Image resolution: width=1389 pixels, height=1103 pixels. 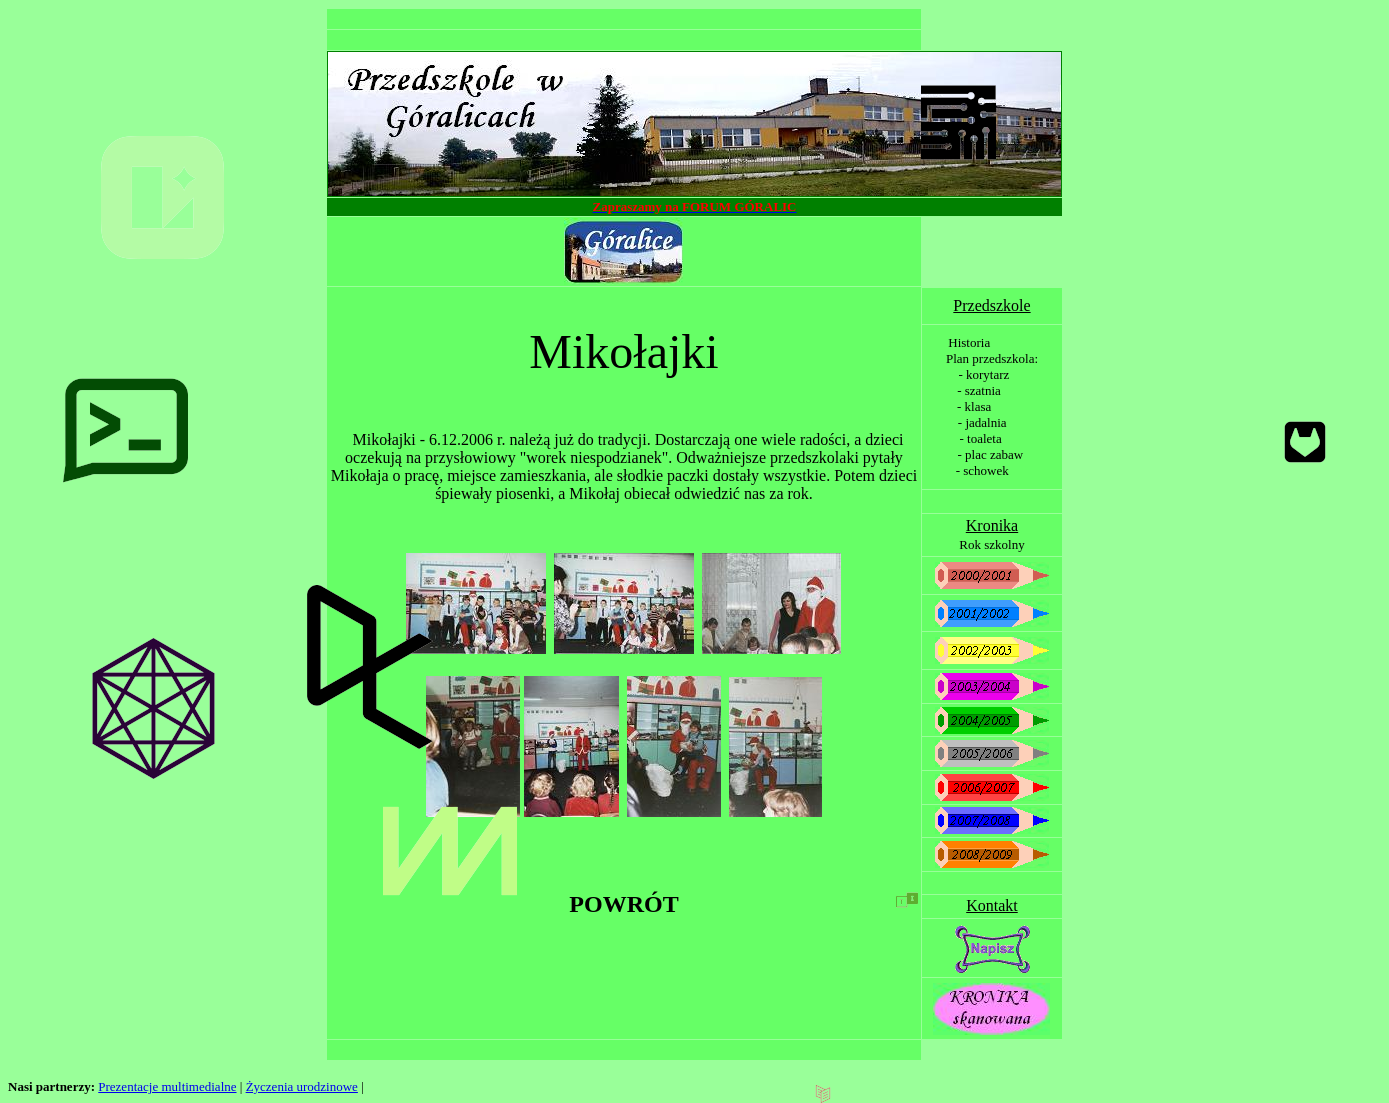 What do you see at coordinates (907, 900) in the screenshot?
I see `open the TuneIn radio app` at bounding box center [907, 900].